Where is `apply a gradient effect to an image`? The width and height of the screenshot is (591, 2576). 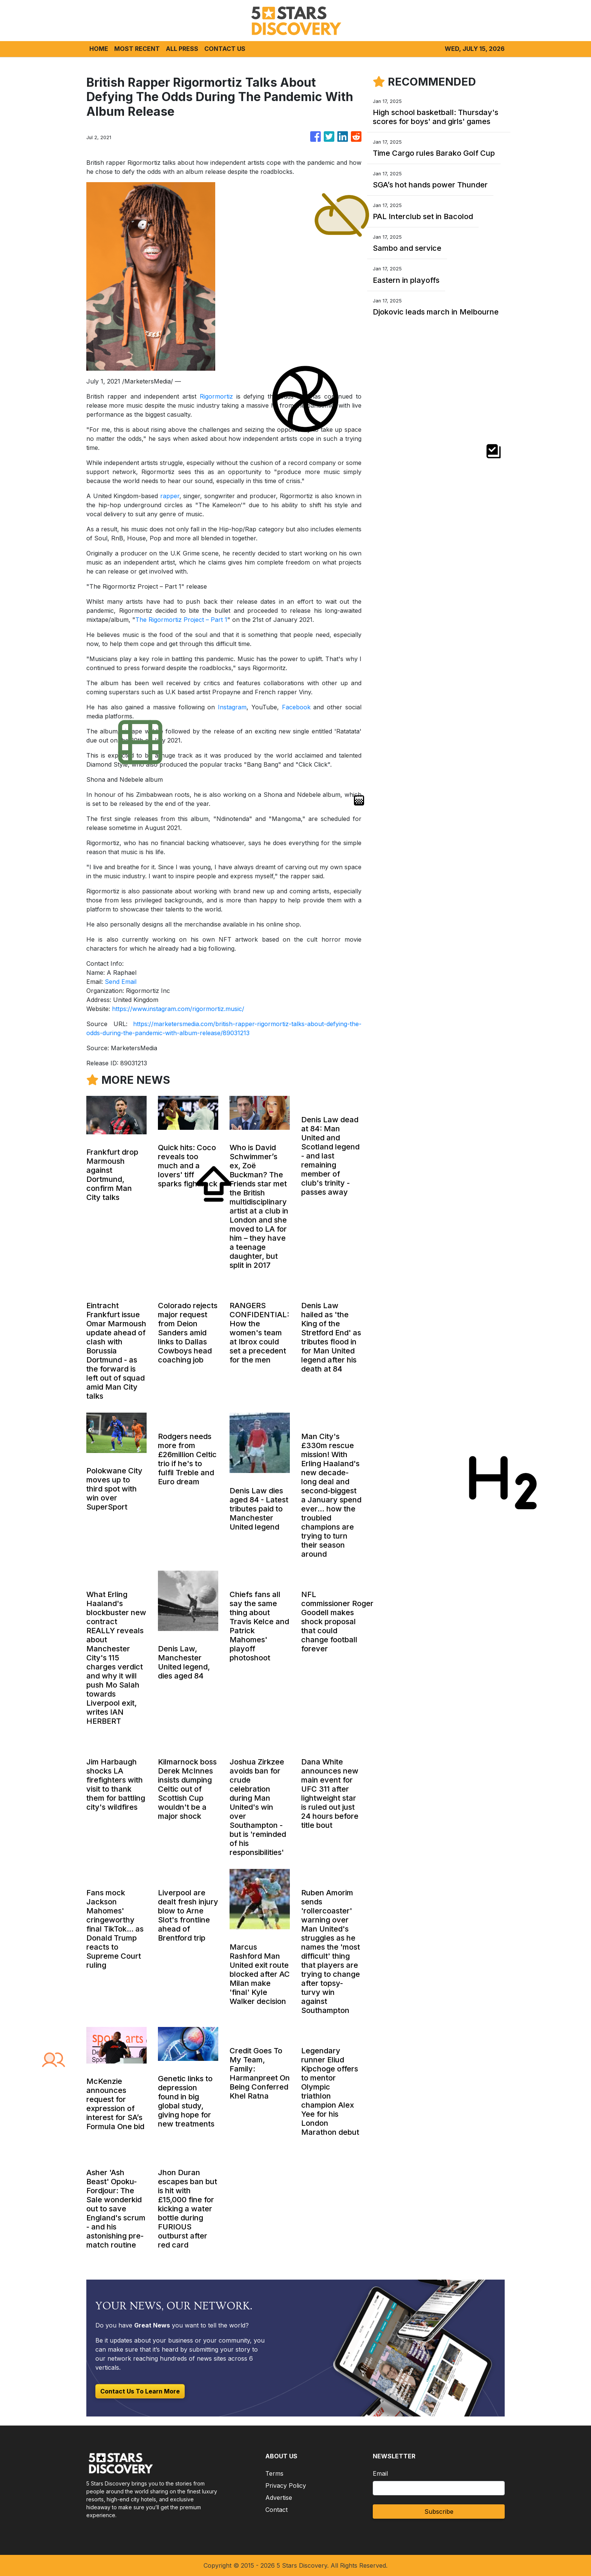
apply a gradient effect to an image is located at coordinates (359, 800).